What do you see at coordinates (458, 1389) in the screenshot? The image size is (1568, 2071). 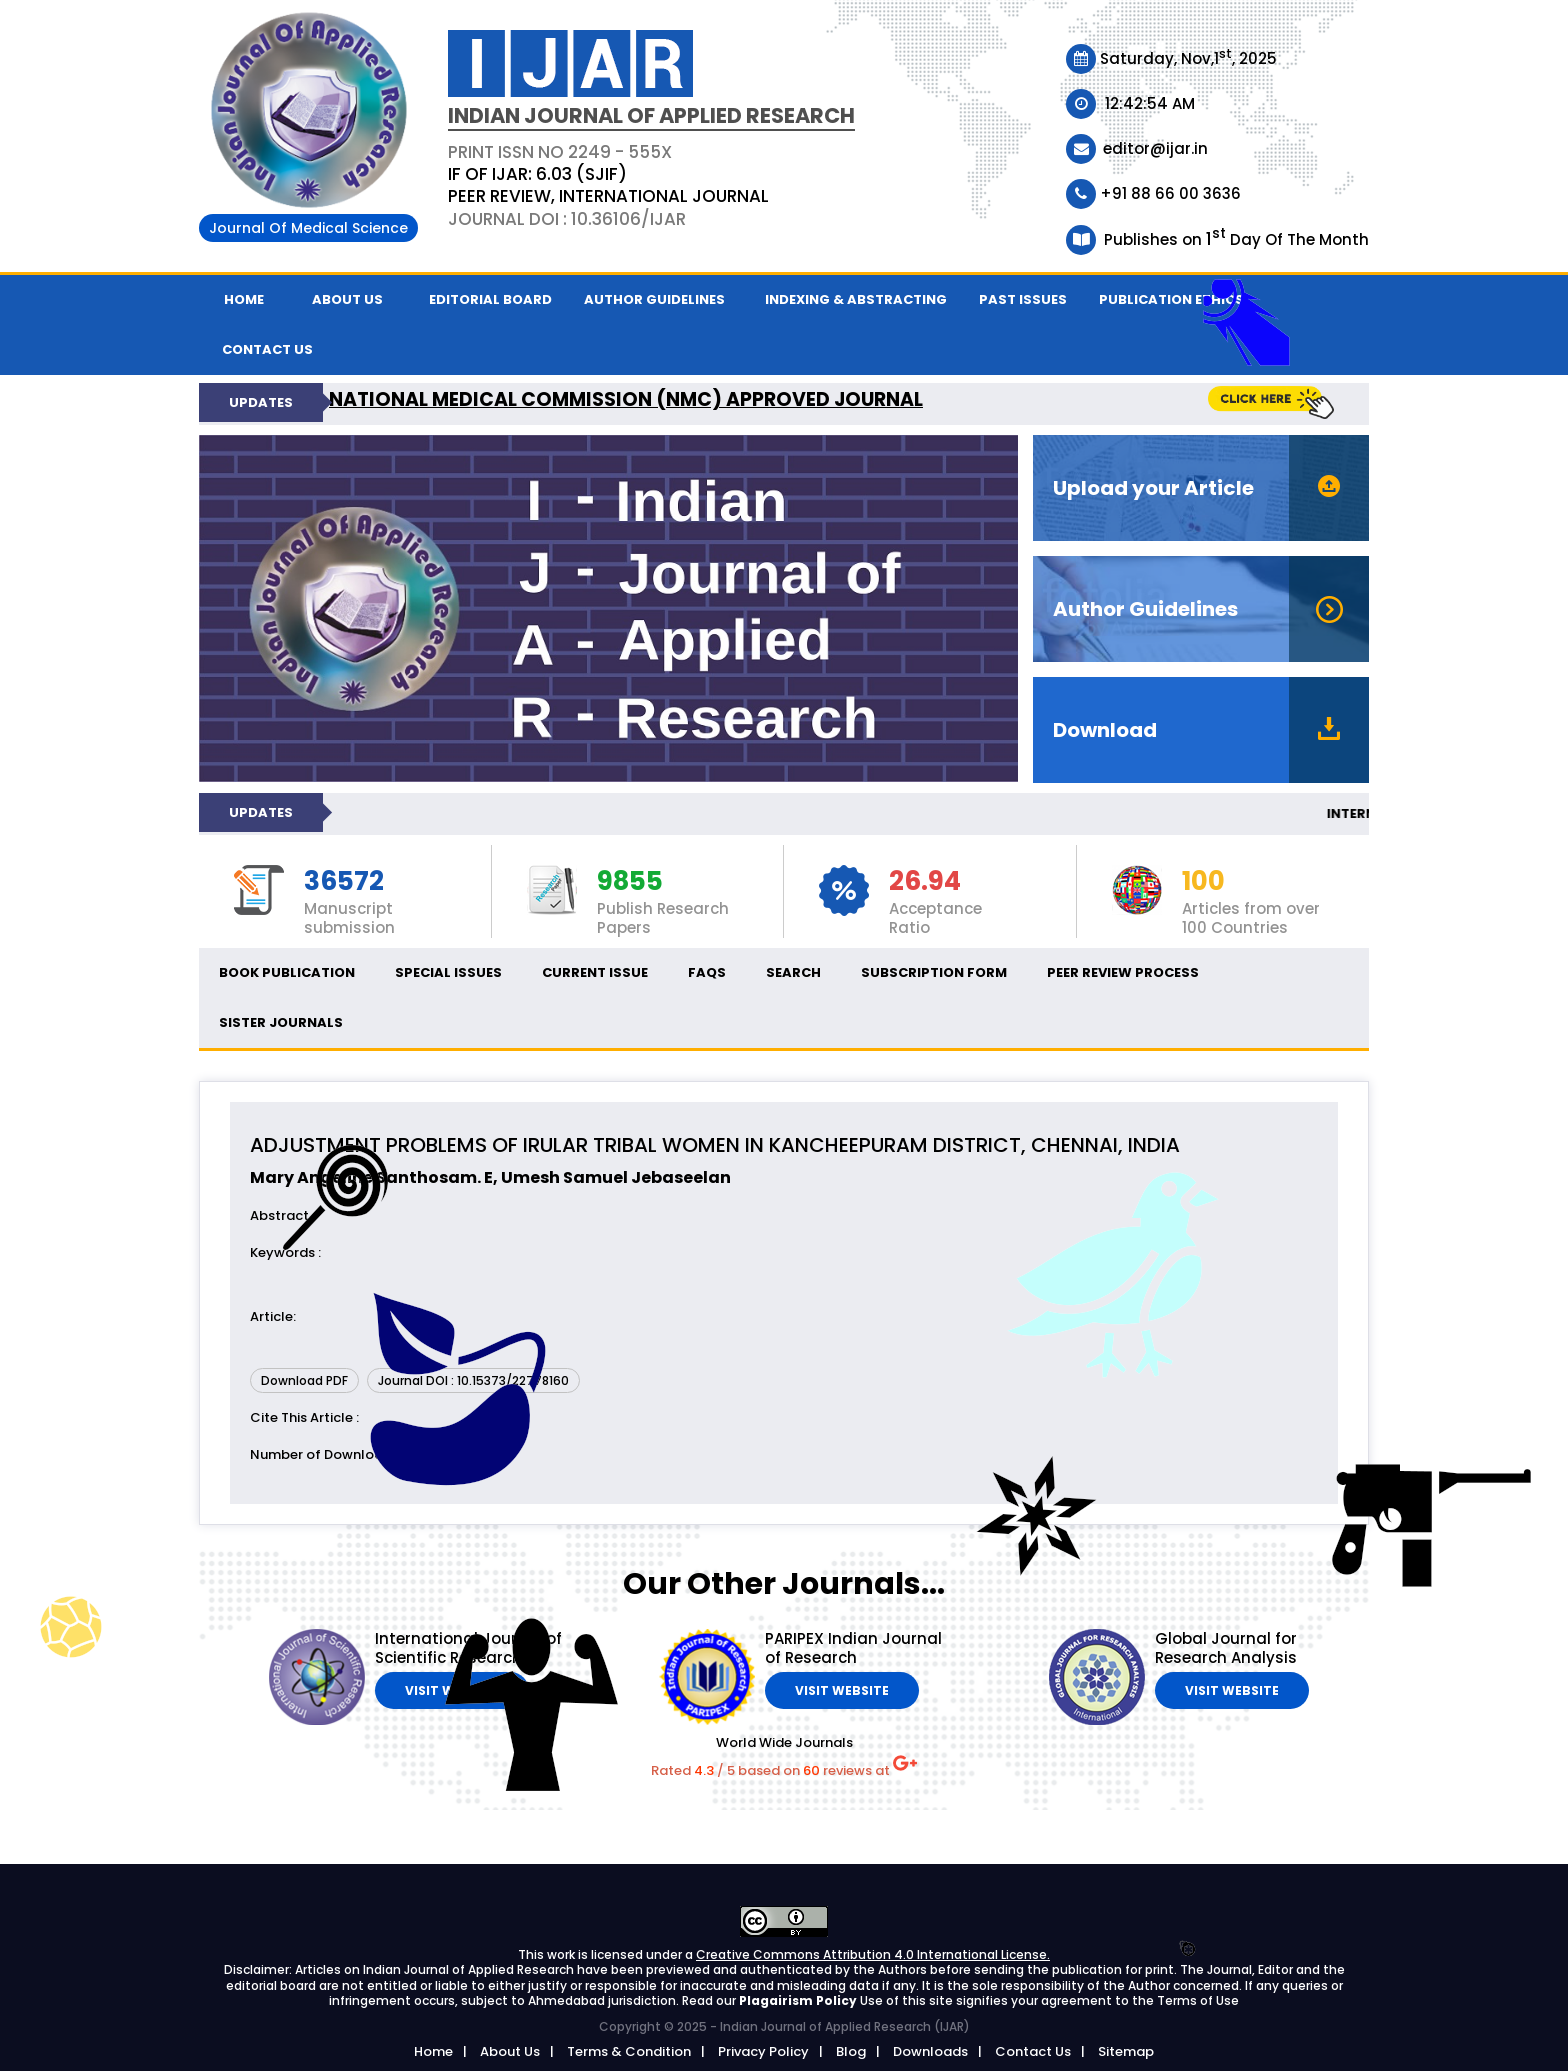 I see `plant a seed in your garden` at bounding box center [458, 1389].